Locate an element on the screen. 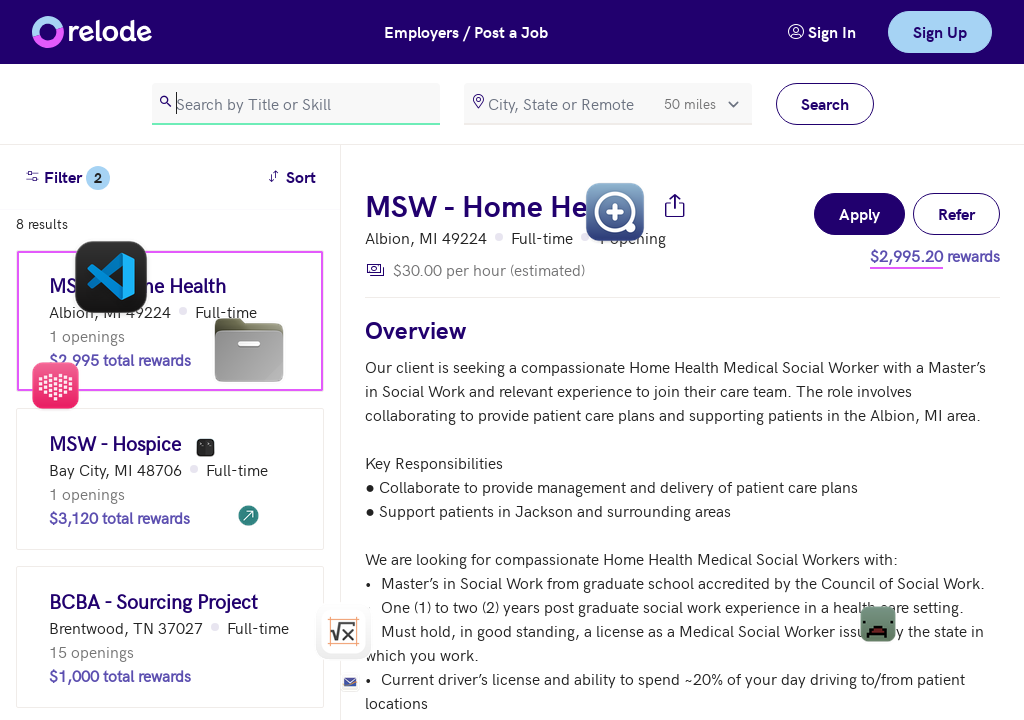 This screenshot has height=720, width=1024. open libreoffice math equation editor is located at coordinates (343, 631).